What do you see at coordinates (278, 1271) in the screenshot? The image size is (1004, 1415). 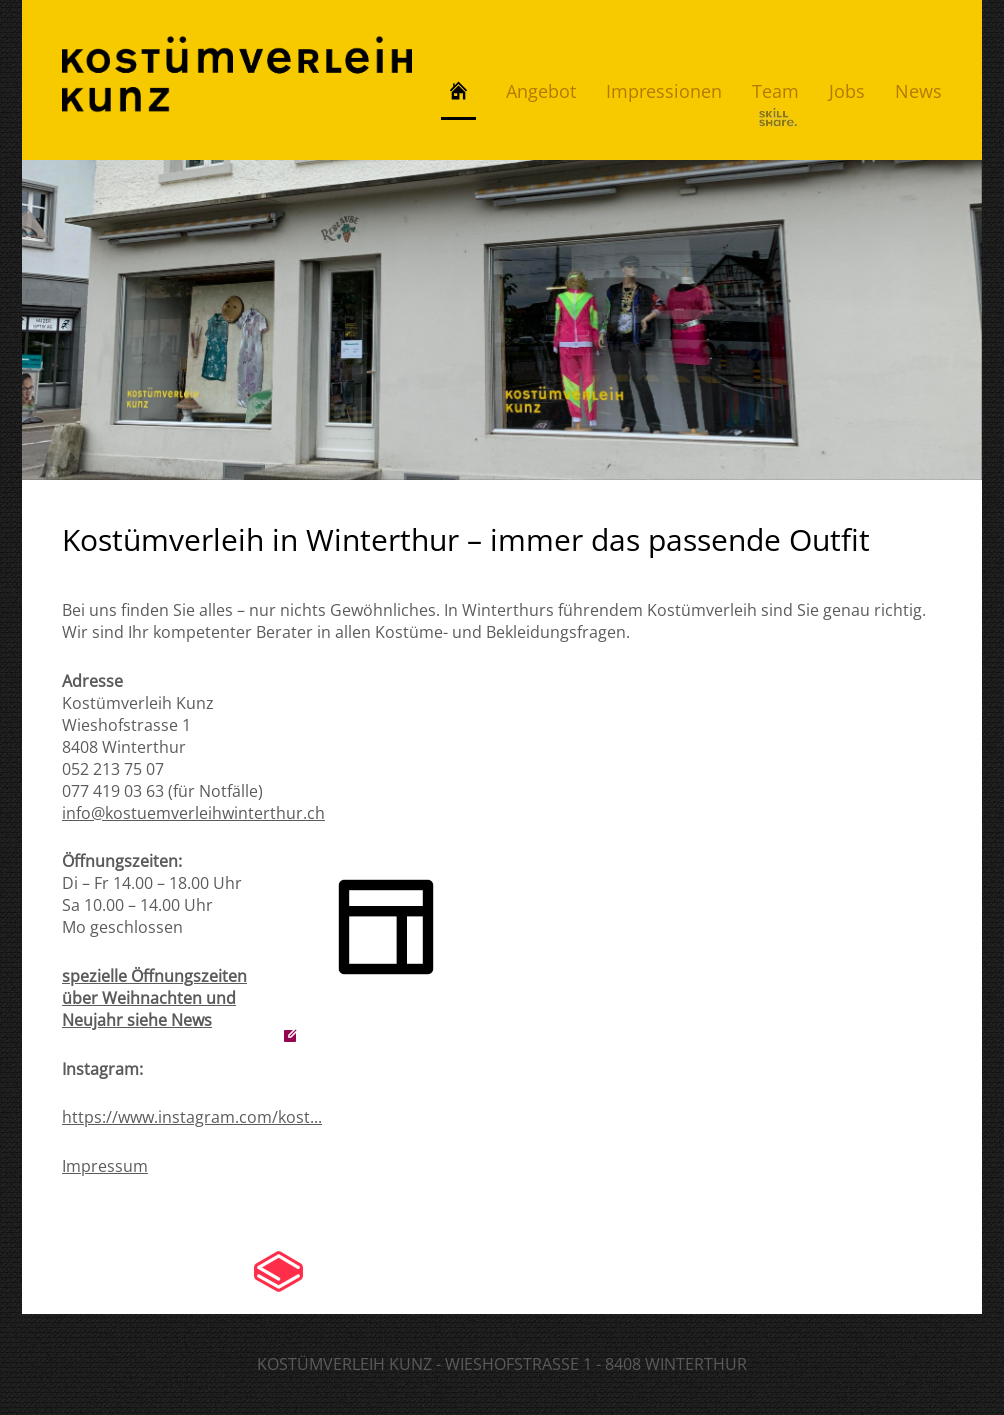 I see `stackbit logo` at bounding box center [278, 1271].